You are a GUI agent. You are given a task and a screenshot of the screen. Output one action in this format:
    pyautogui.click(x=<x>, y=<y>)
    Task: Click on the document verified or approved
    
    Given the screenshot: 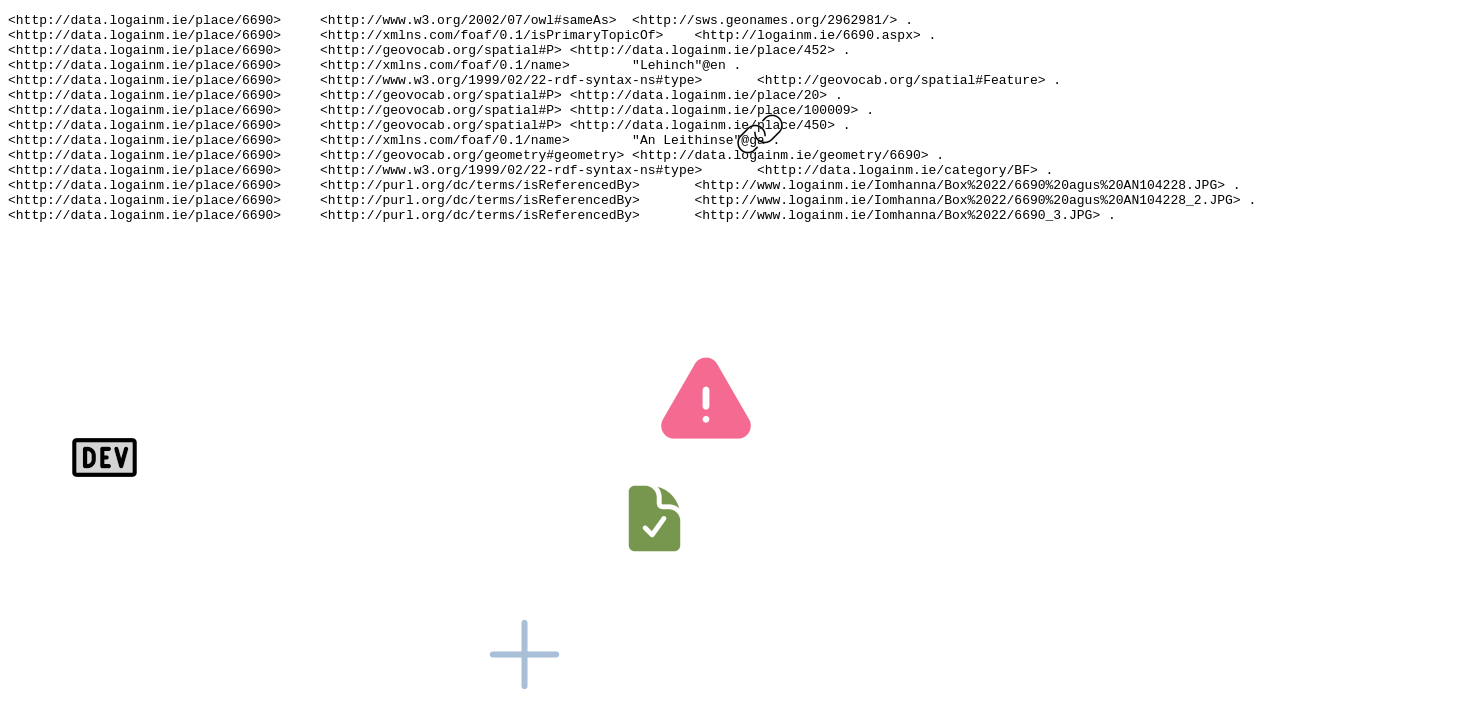 What is the action you would take?
    pyautogui.click(x=654, y=518)
    